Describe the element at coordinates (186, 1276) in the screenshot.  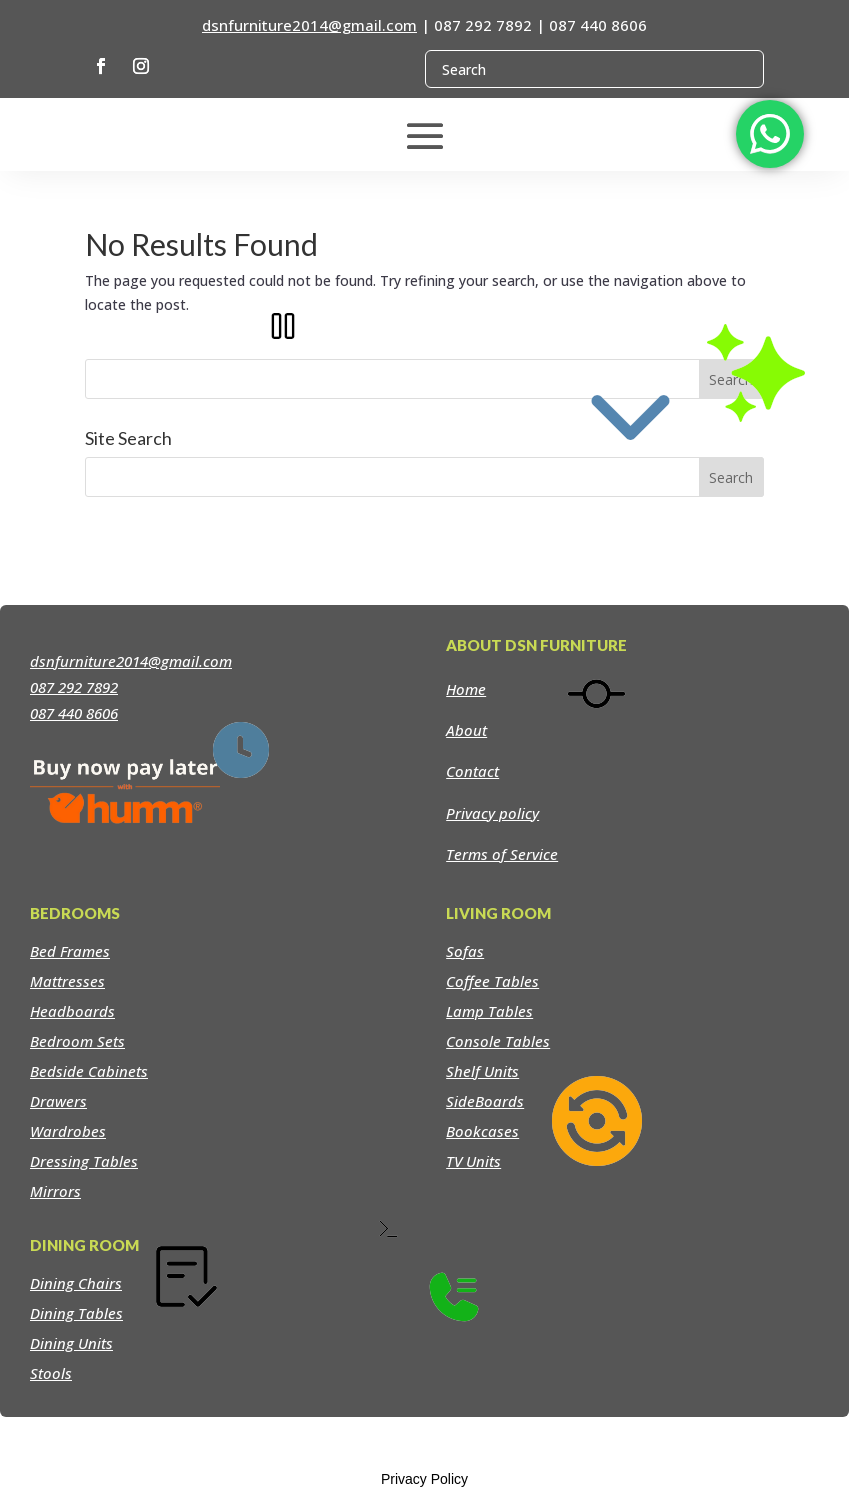
I see `view or manage your task checklist` at that location.